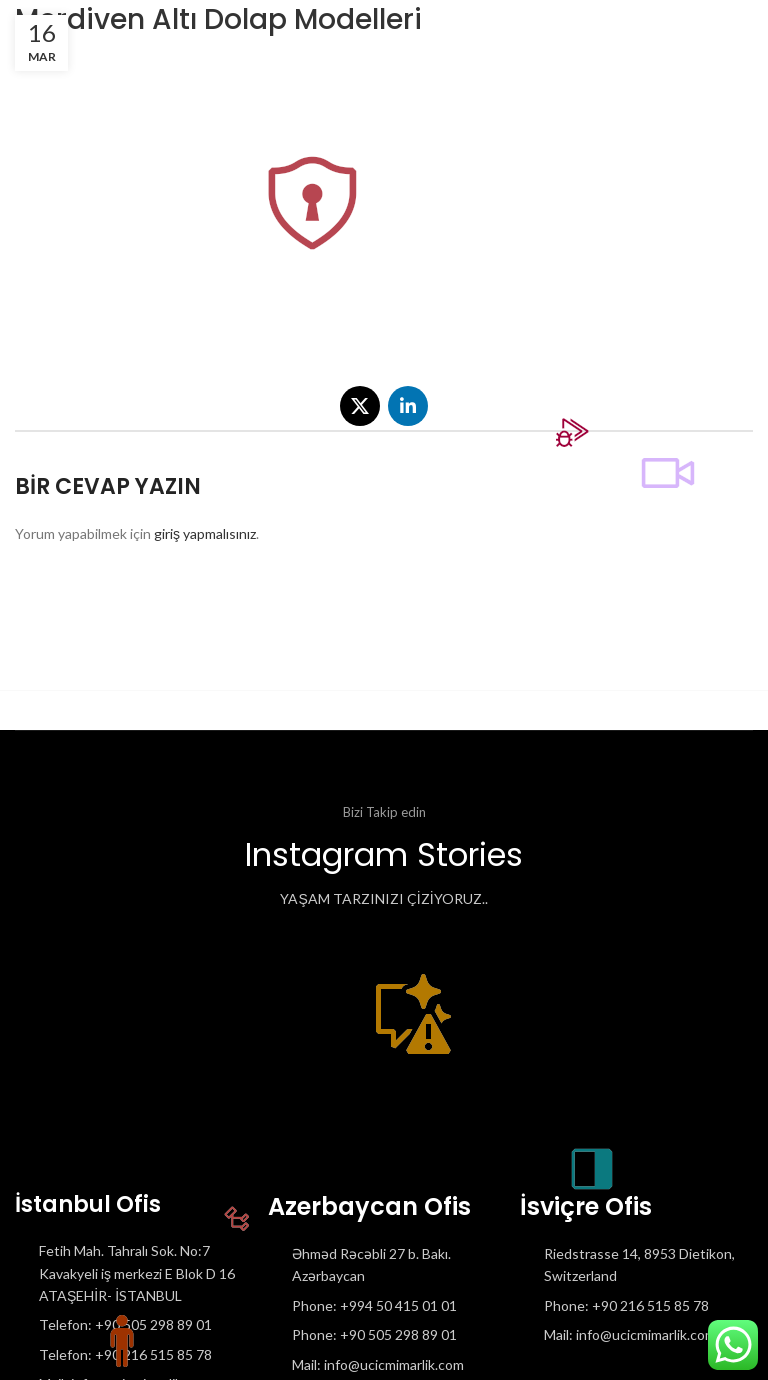 This screenshot has width=768, height=1380. I want to click on run debugger on all files or projects, so click(572, 430).